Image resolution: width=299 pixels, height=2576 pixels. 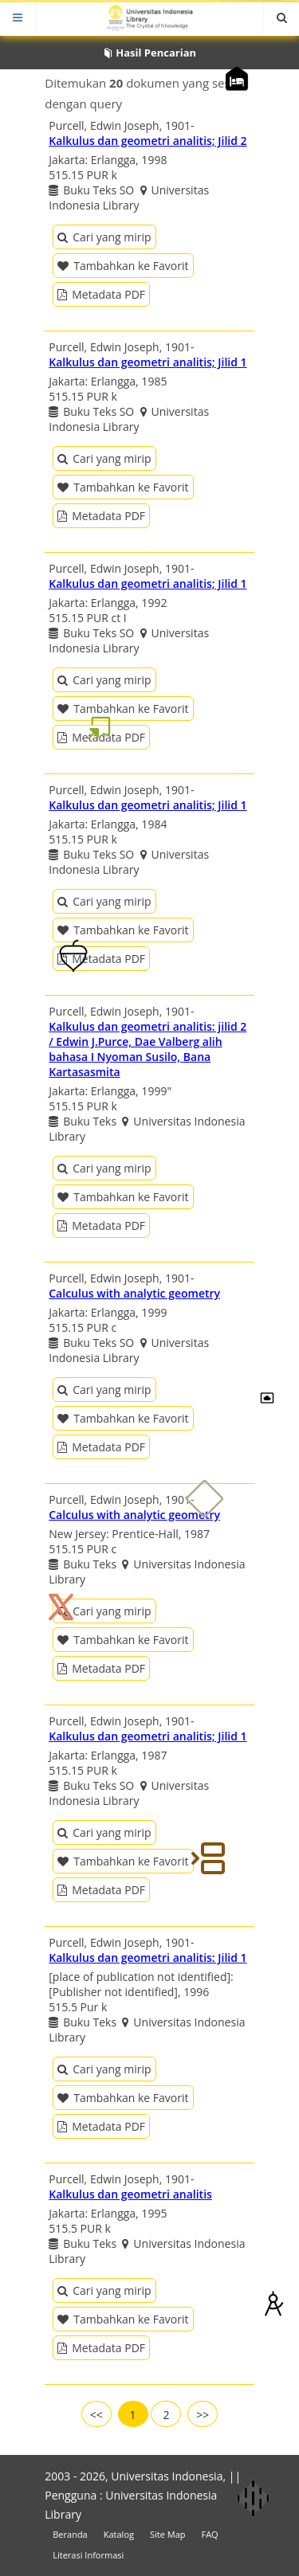 I want to click on open google podcasts app, so click(x=253, y=2498).